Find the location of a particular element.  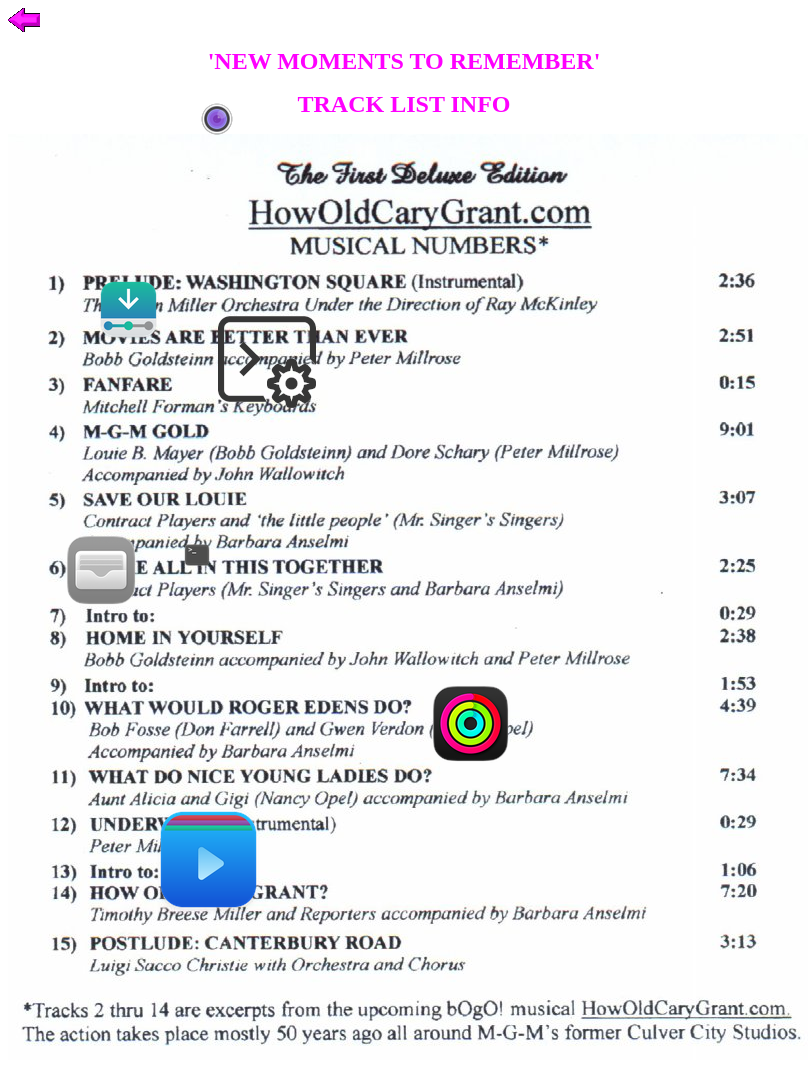

open calligra stage presentation app is located at coordinates (208, 859).